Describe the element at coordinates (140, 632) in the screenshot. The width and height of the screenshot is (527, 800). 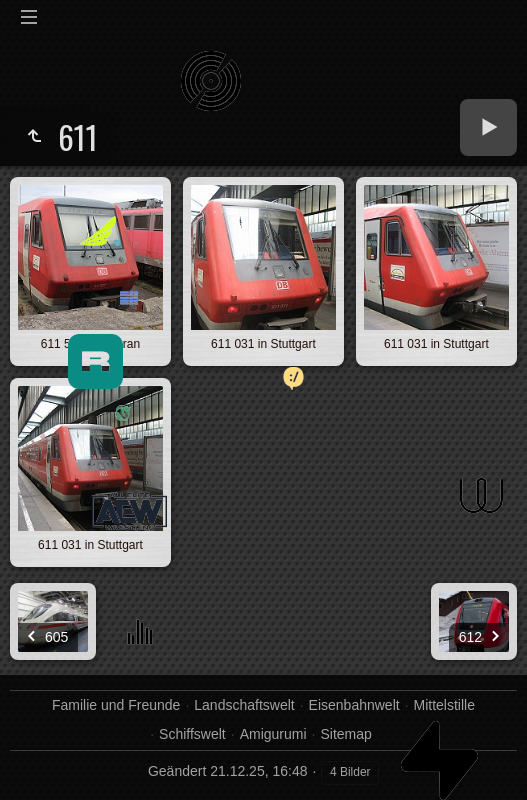
I see `view grouped bar chart data` at that location.